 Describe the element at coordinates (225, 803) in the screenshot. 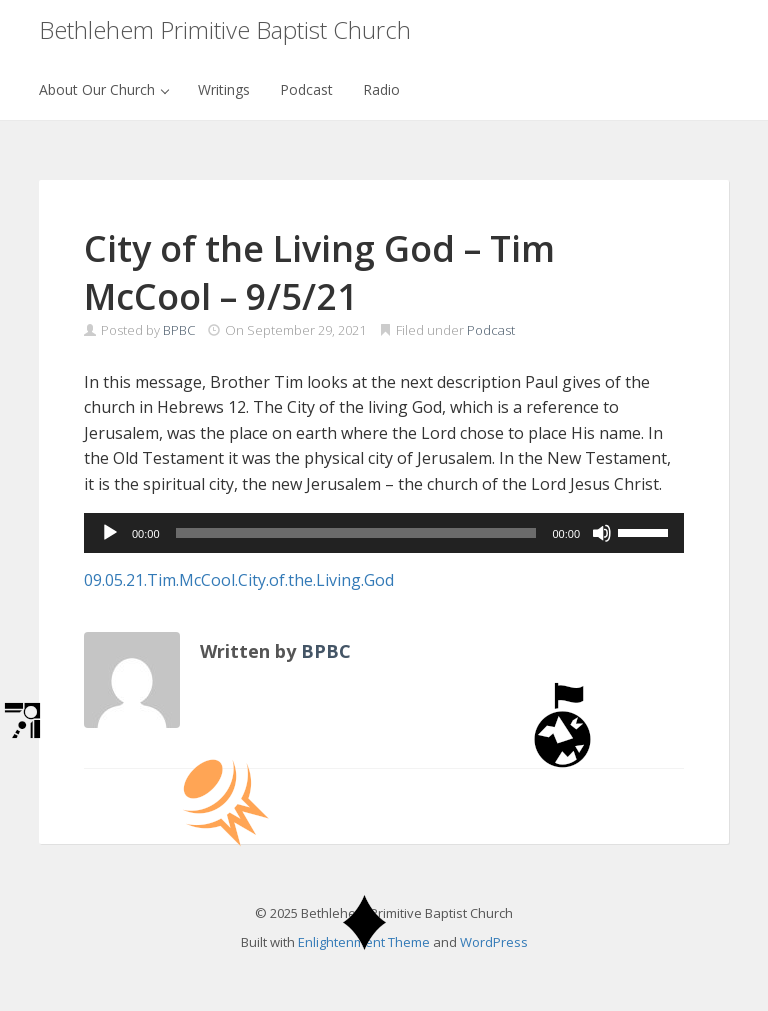

I see `protect or defend eggs in a game` at that location.